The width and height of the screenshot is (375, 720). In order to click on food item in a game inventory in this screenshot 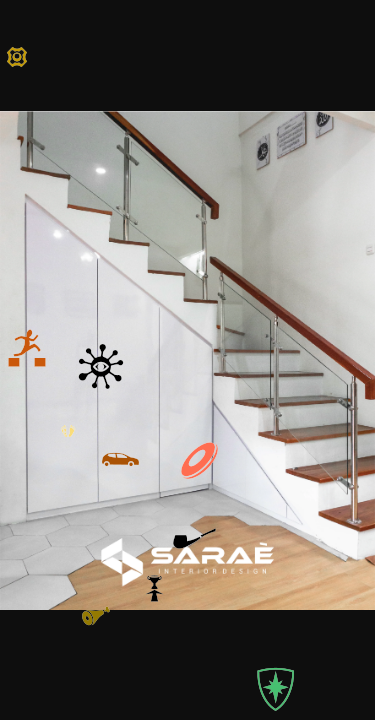, I will do `click(96, 616)`.